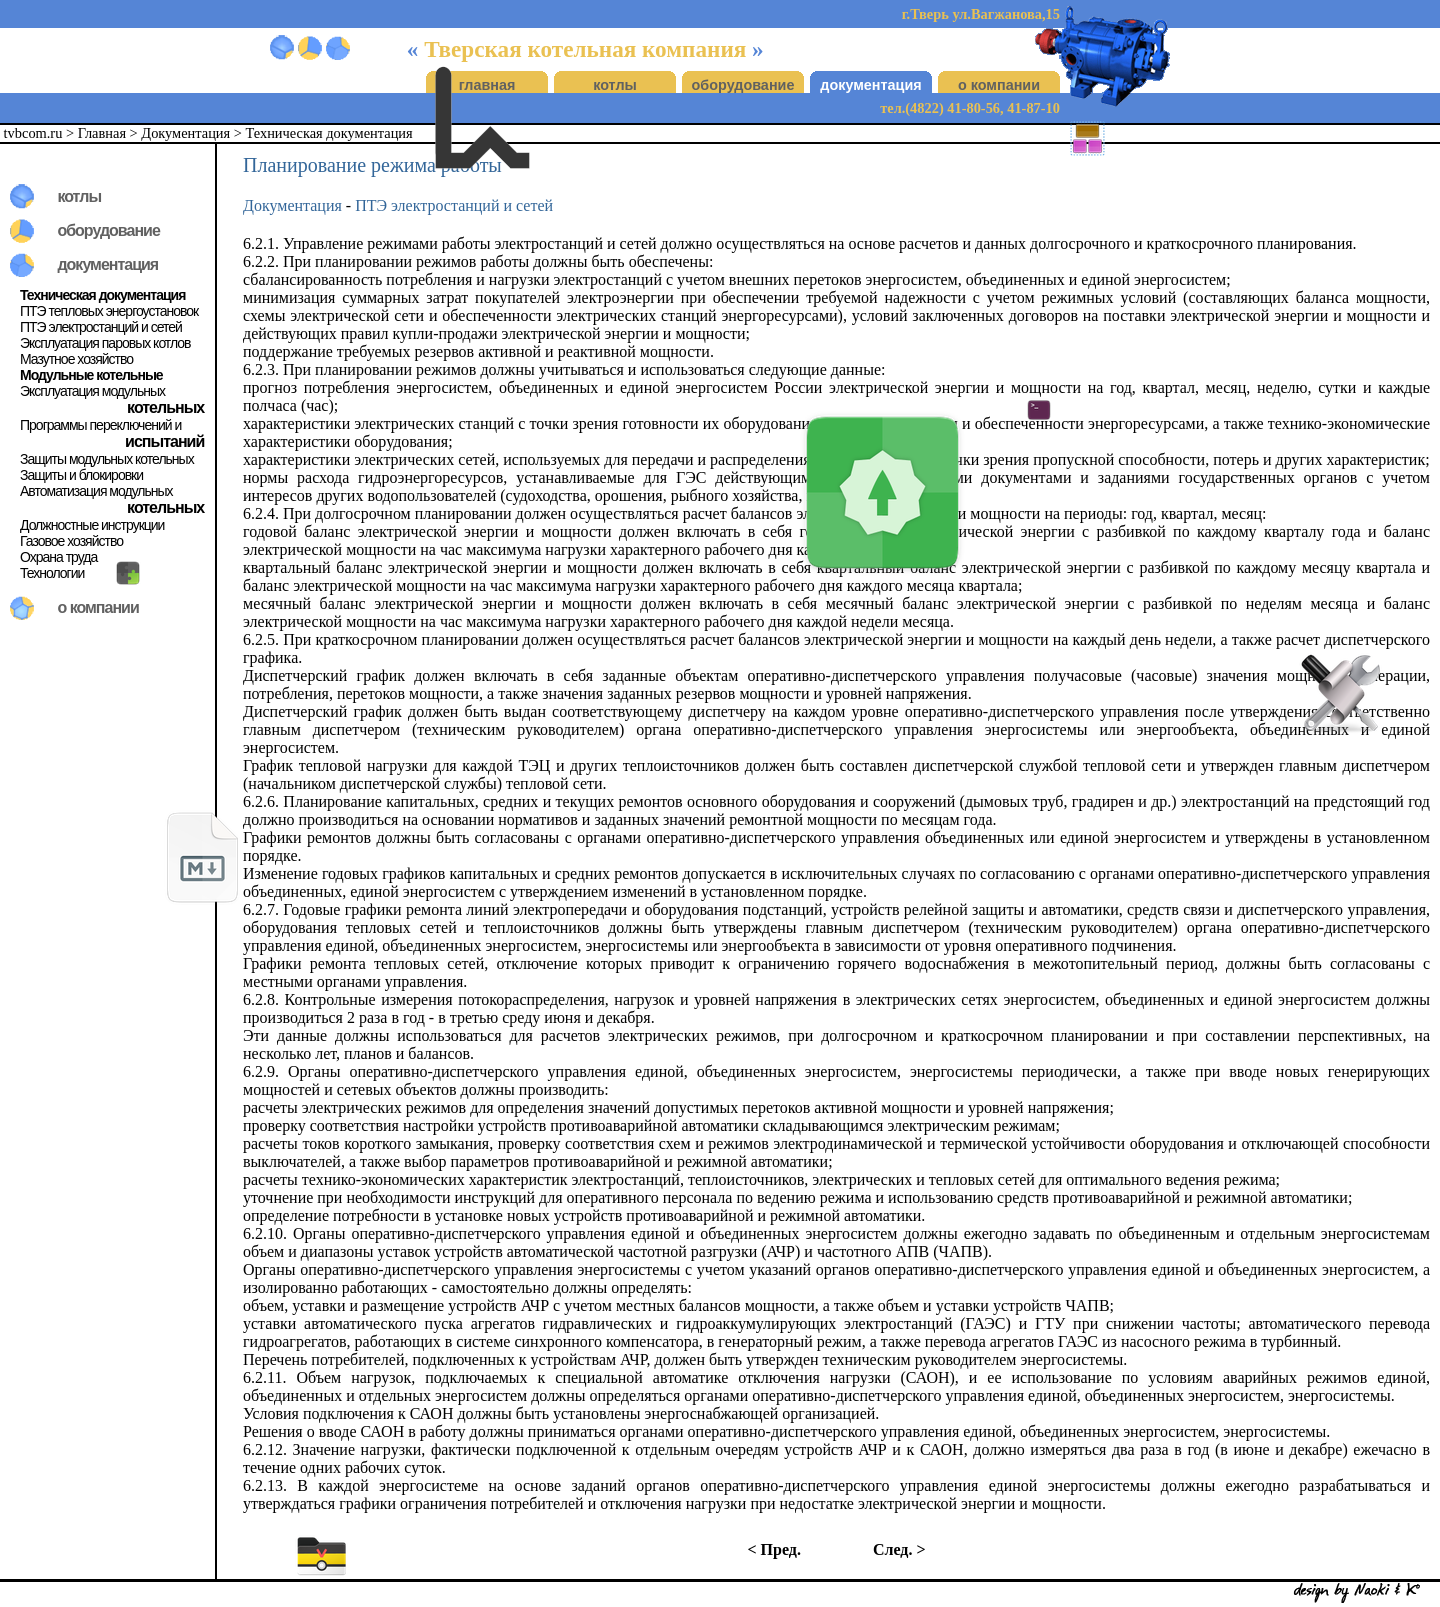 The height and width of the screenshot is (1607, 1440). What do you see at coordinates (202, 857) in the screenshot?
I see `a markdown text file` at bounding box center [202, 857].